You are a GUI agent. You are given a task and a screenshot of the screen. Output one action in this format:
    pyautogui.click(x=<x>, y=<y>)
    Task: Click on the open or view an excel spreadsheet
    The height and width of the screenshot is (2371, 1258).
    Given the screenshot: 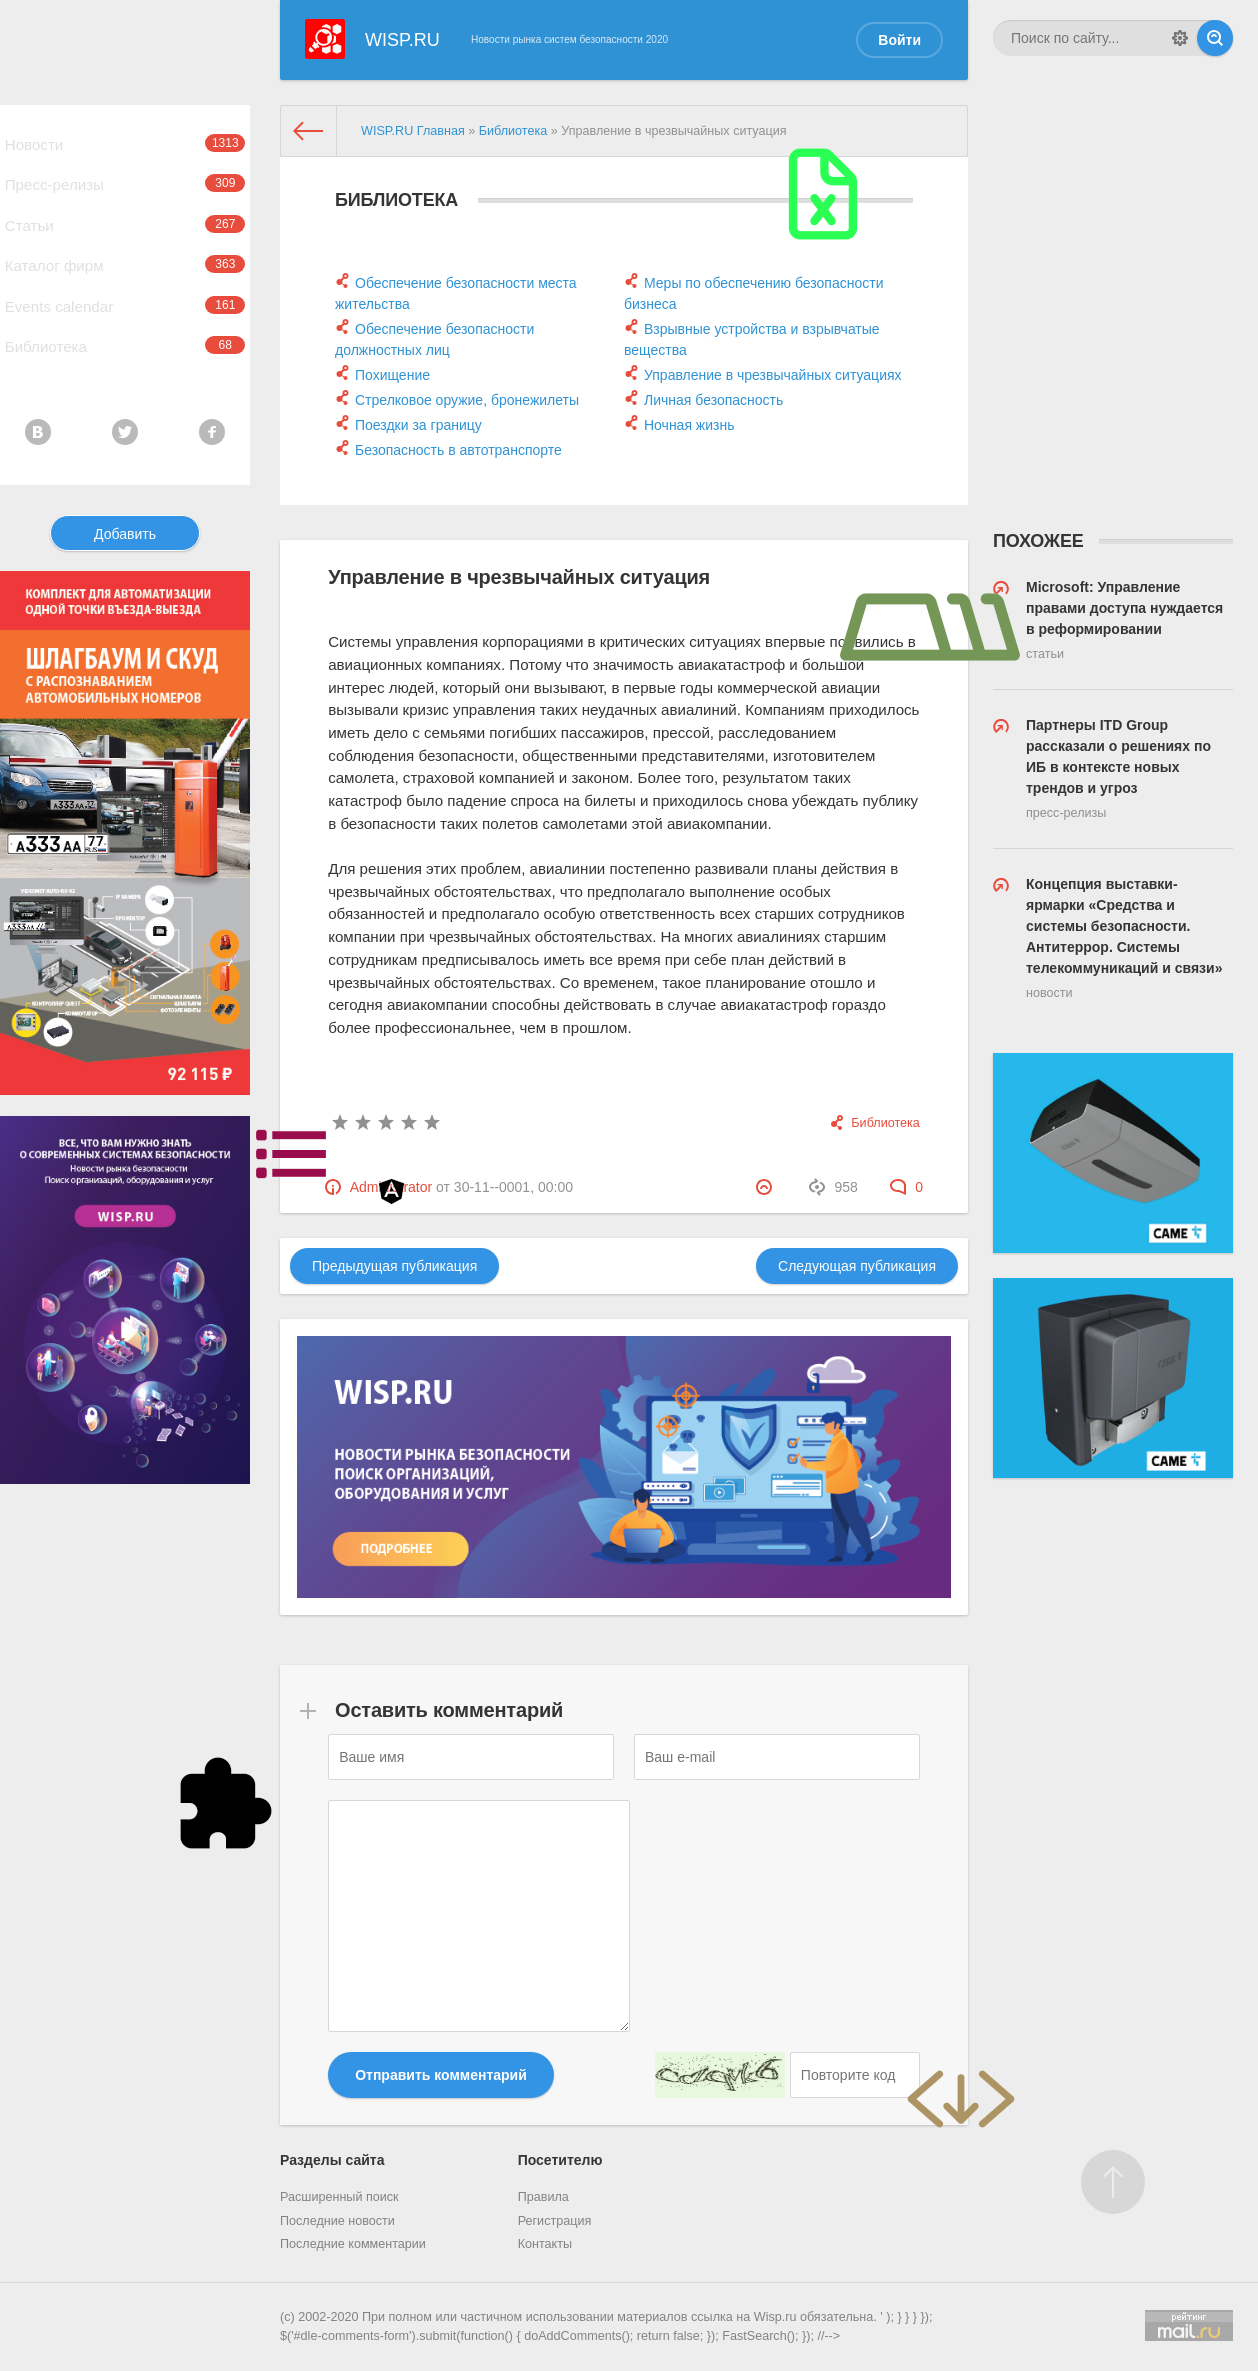 What is the action you would take?
    pyautogui.click(x=823, y=194)
    